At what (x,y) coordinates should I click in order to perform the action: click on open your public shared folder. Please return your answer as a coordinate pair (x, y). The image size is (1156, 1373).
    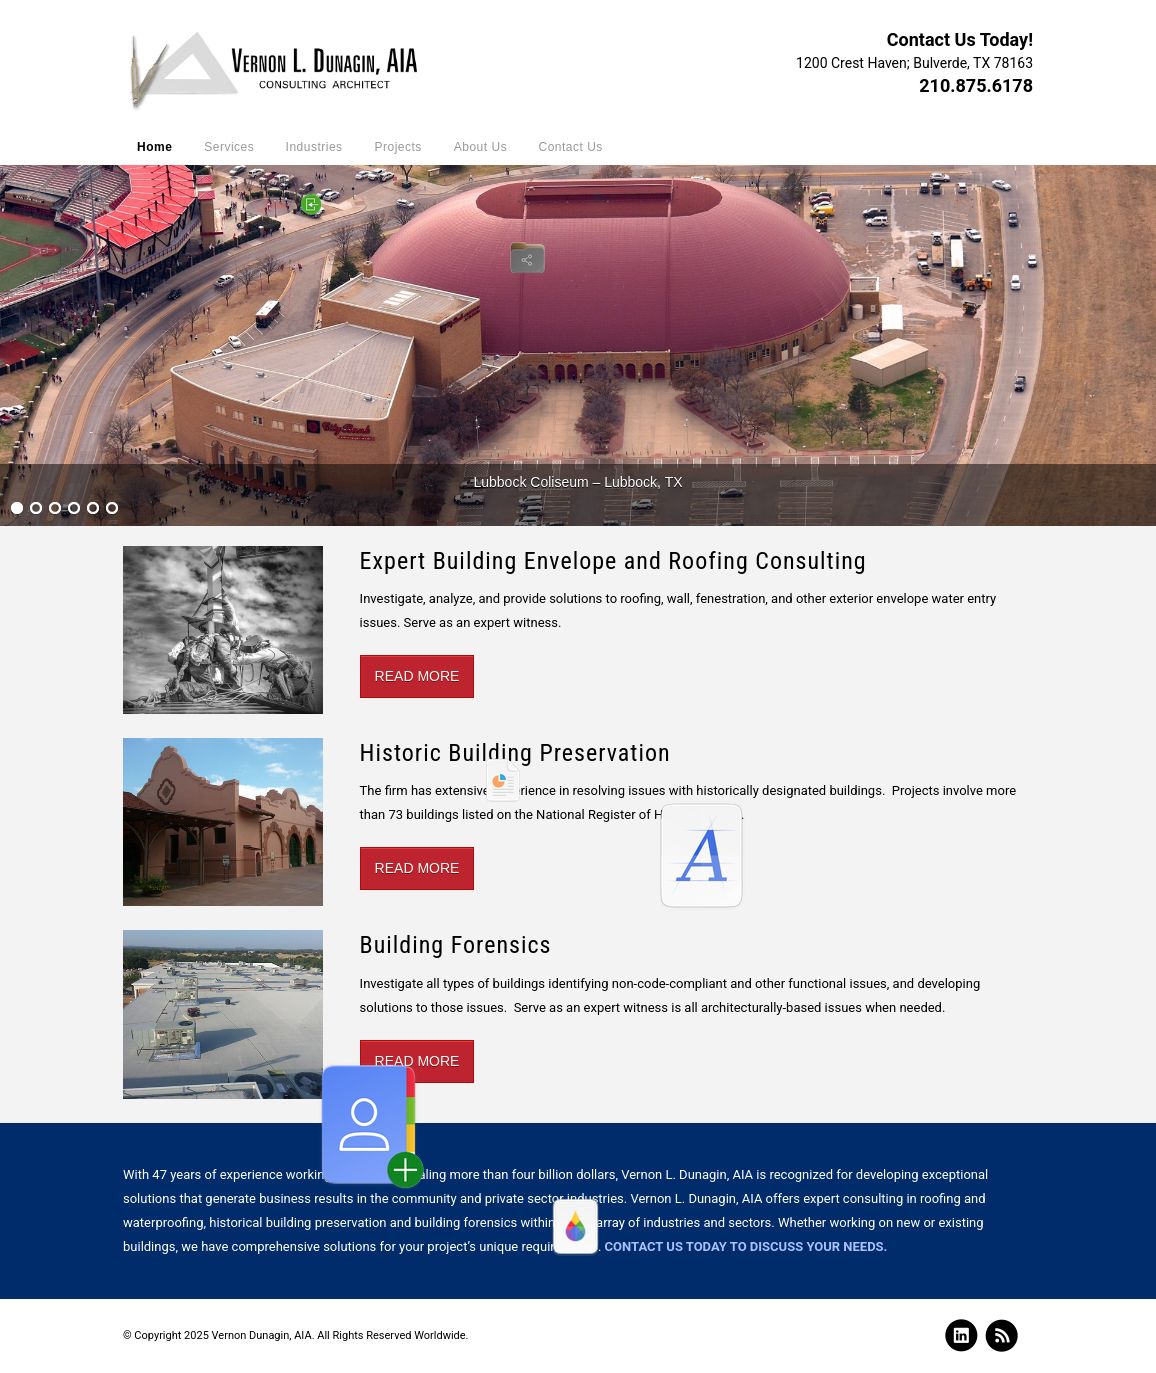
    Looking at the image, I should click on (527, 257).